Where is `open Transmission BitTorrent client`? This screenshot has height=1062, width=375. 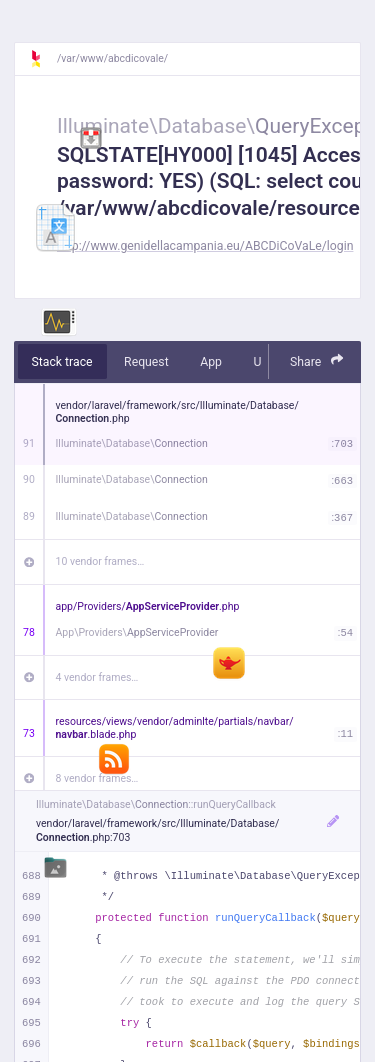
open Transmission BitTorrent client is located at coordinates (91, 138).